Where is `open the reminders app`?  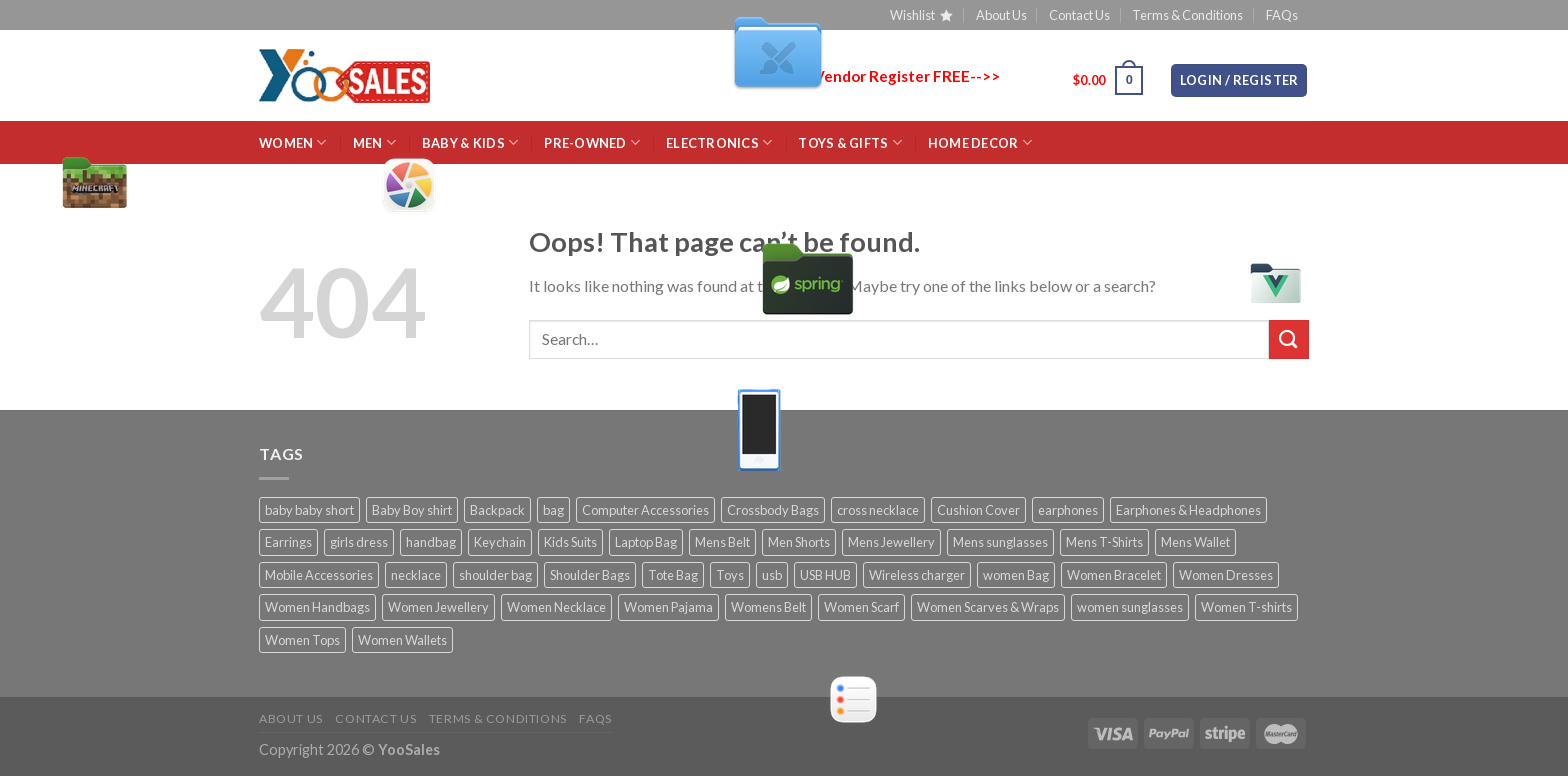 open the reminders app is located at coordinates (853, 699).